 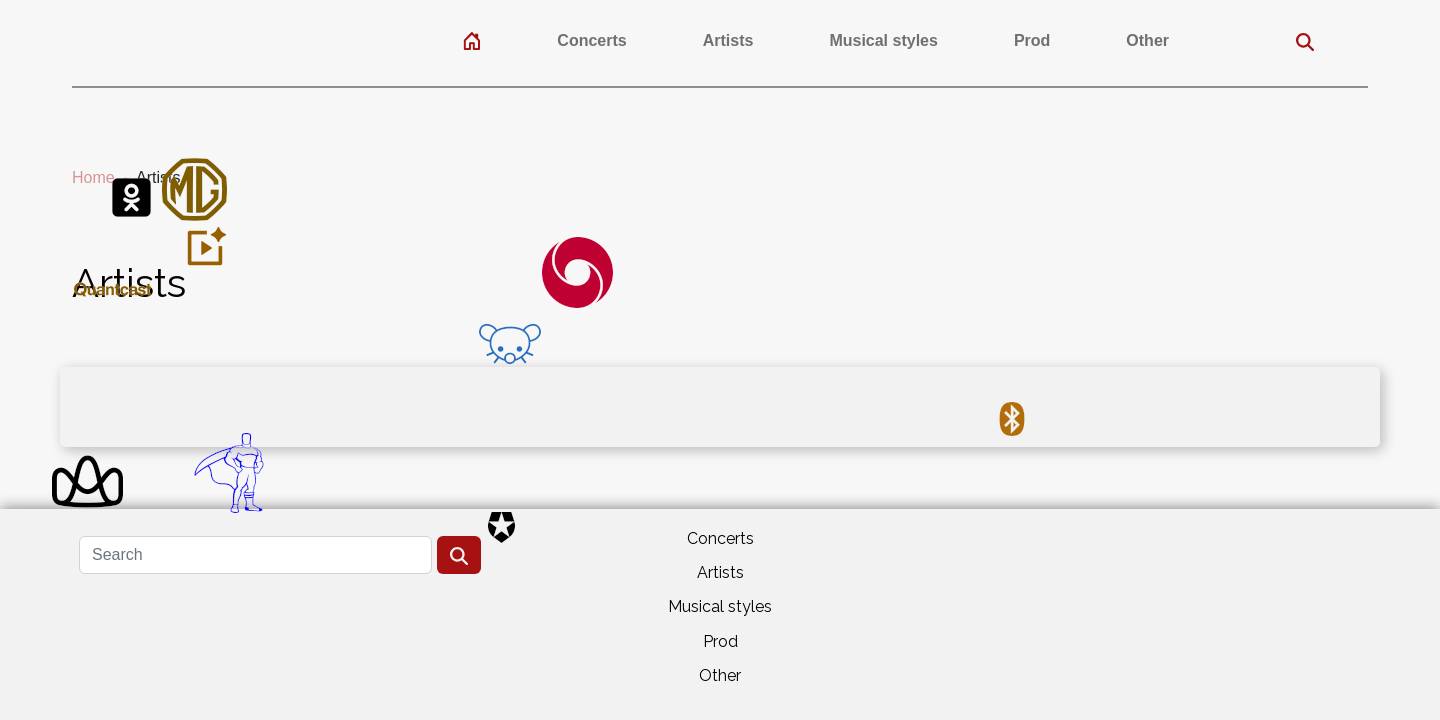 What do you see at coordinates (87, 481) in the screenshot?
I see `AppSignal logo` at bounding box center [87, 481].